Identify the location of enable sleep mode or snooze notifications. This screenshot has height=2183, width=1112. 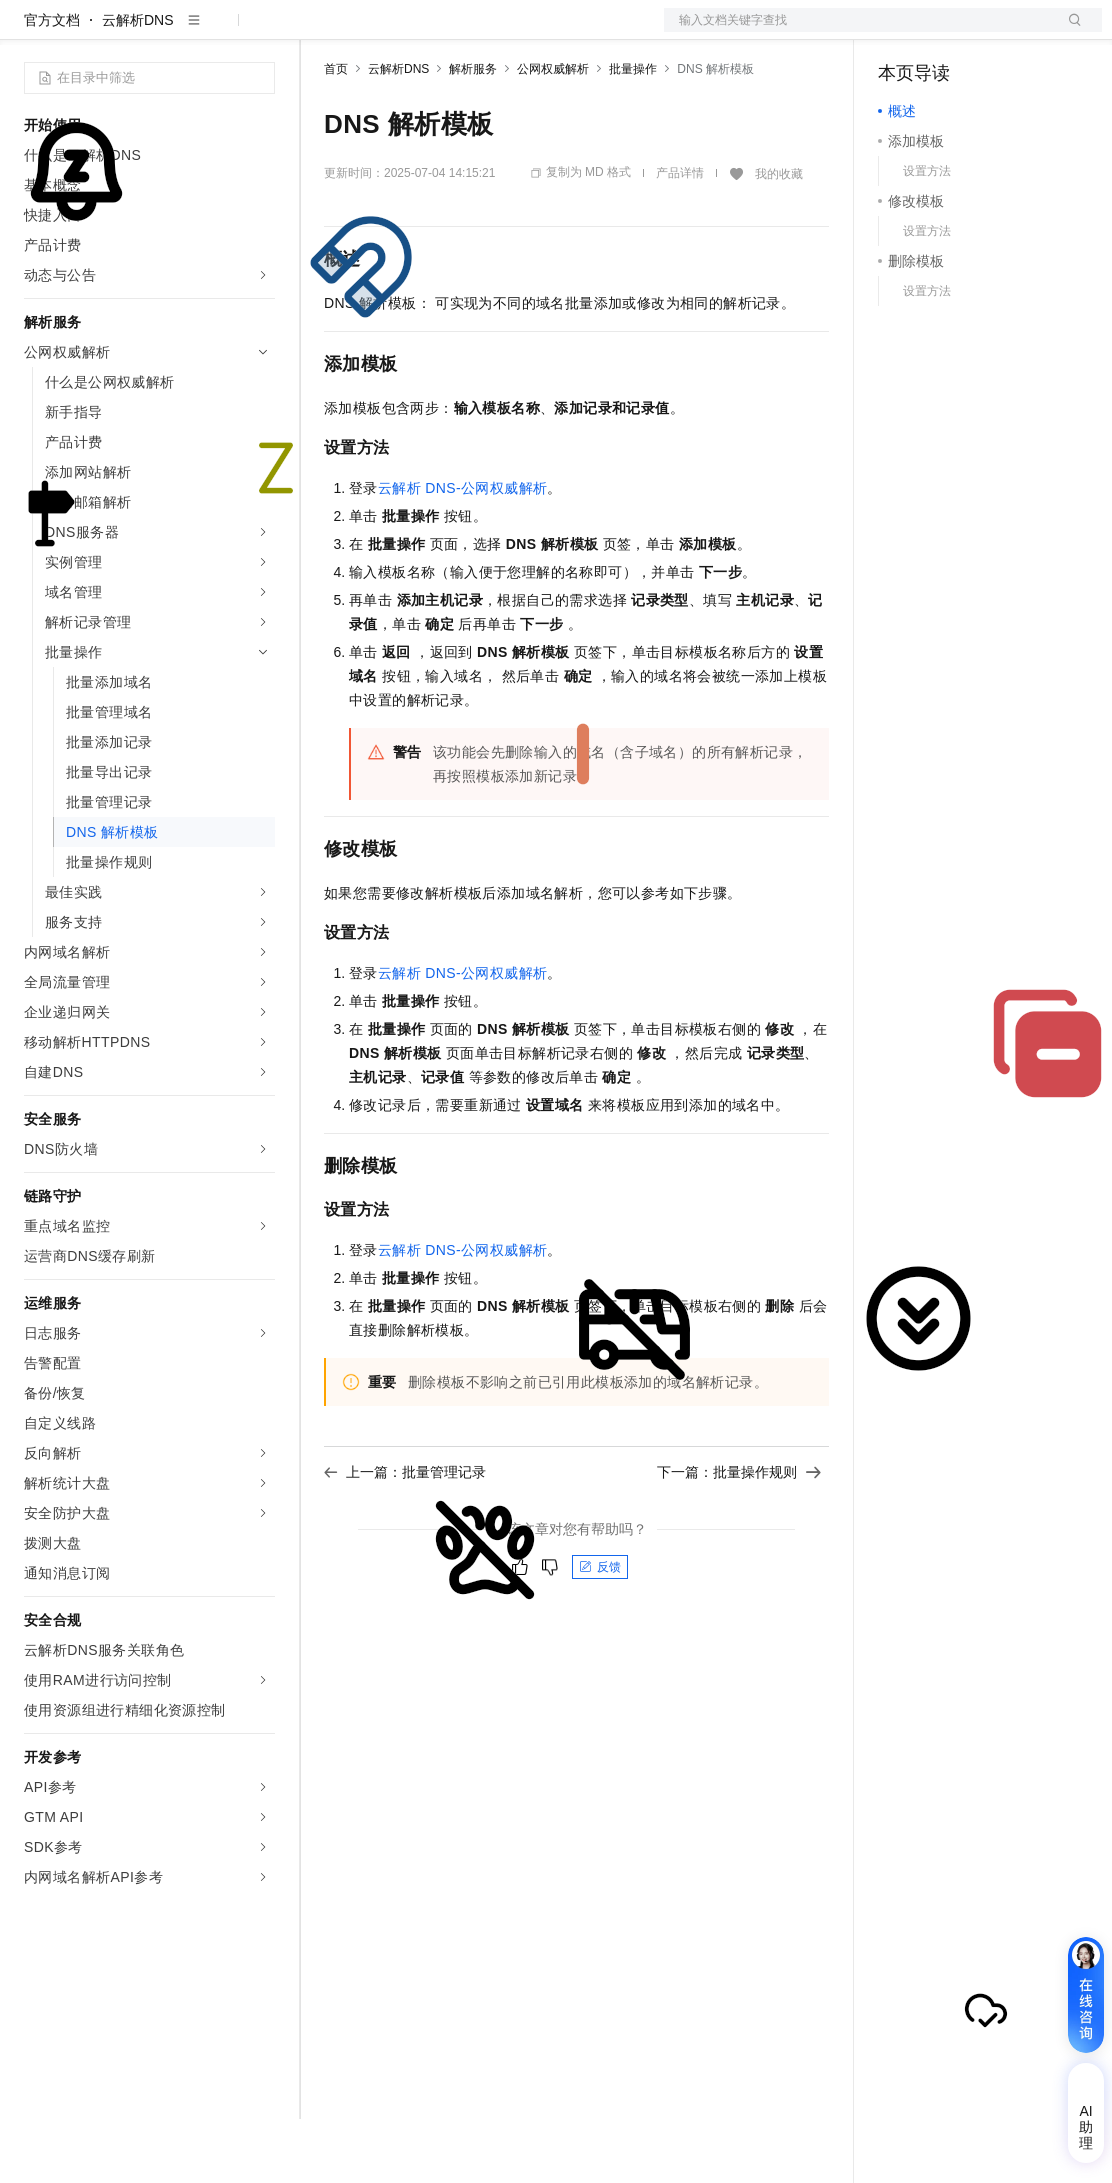
(76, 171).